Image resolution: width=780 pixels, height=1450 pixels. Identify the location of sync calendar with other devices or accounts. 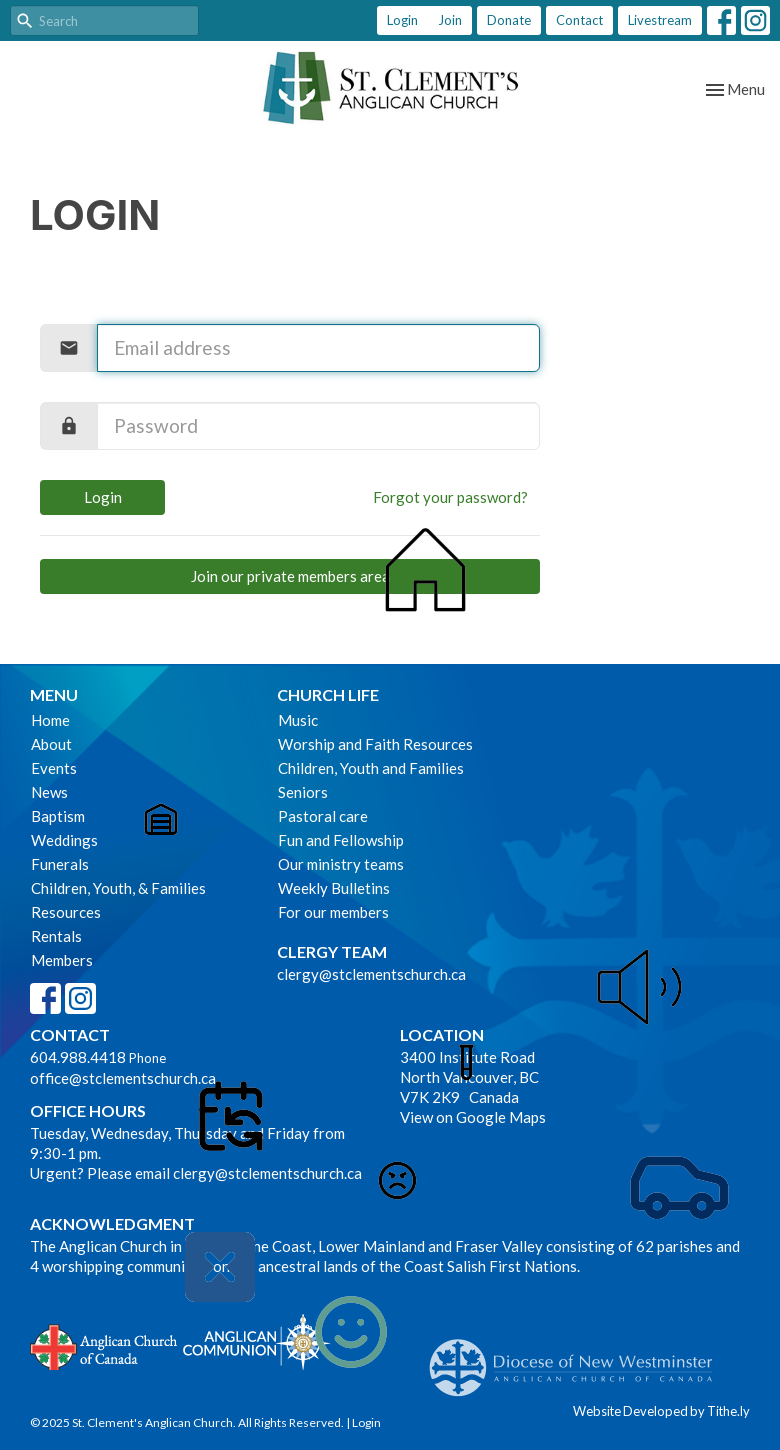
(231, 1116).